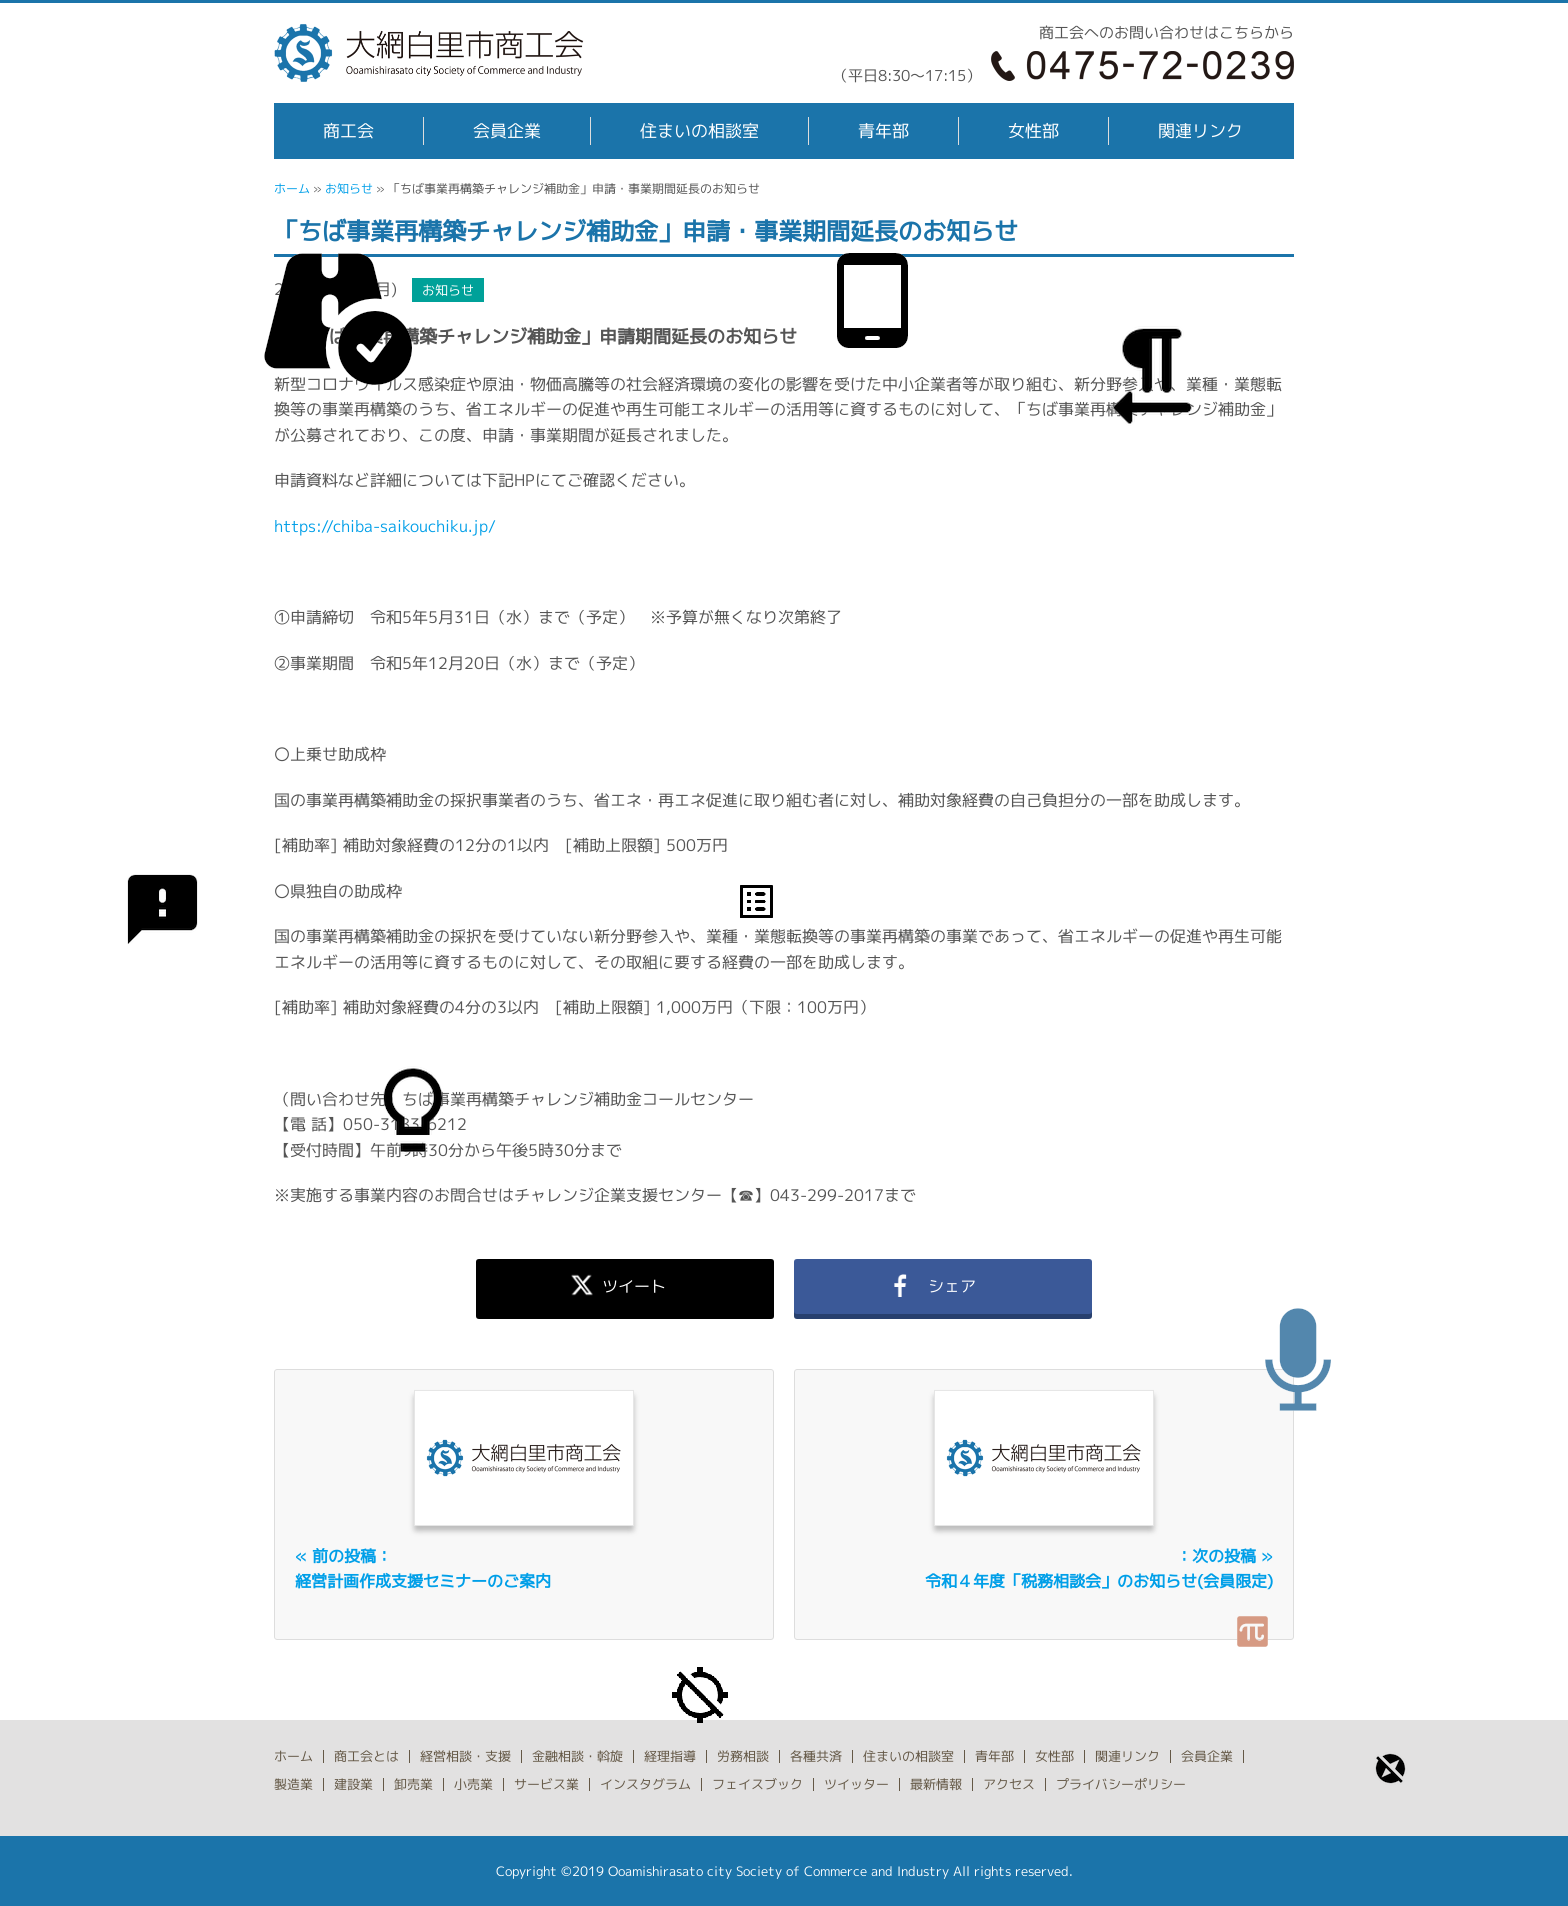  What do you see at coordinates (1152, 378) in the screenshot?
I see `switch text direction to right-to-left` at bounding box center [1152, 378].